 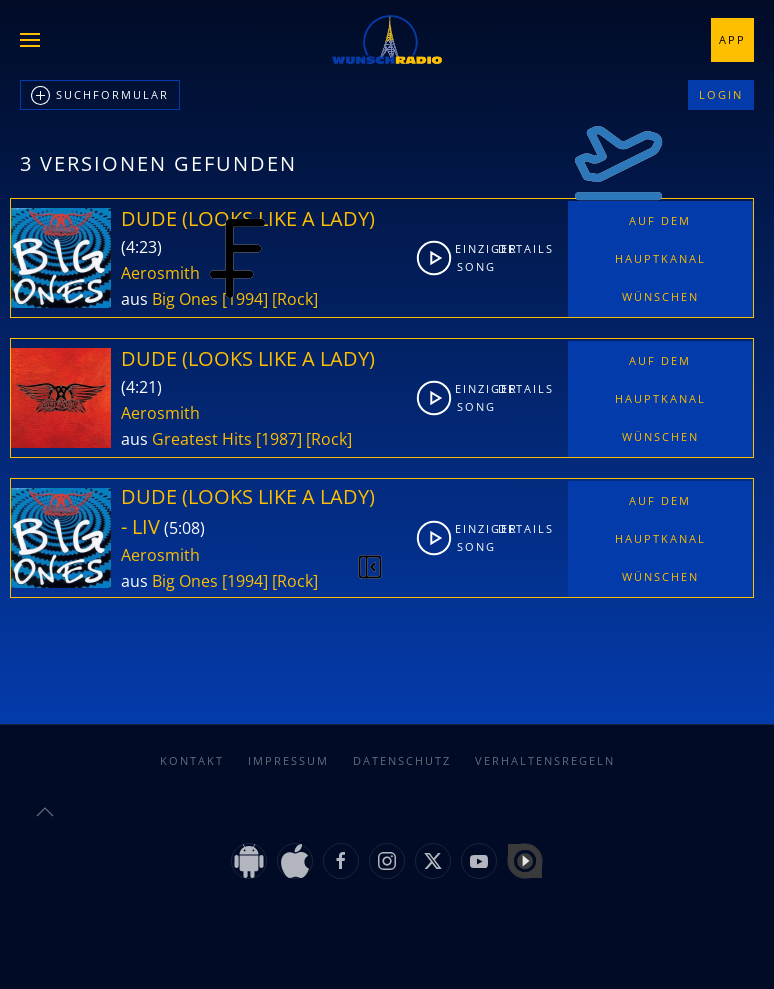 I want to click on indicates swiss franc currency, so click(x=237, y=258).